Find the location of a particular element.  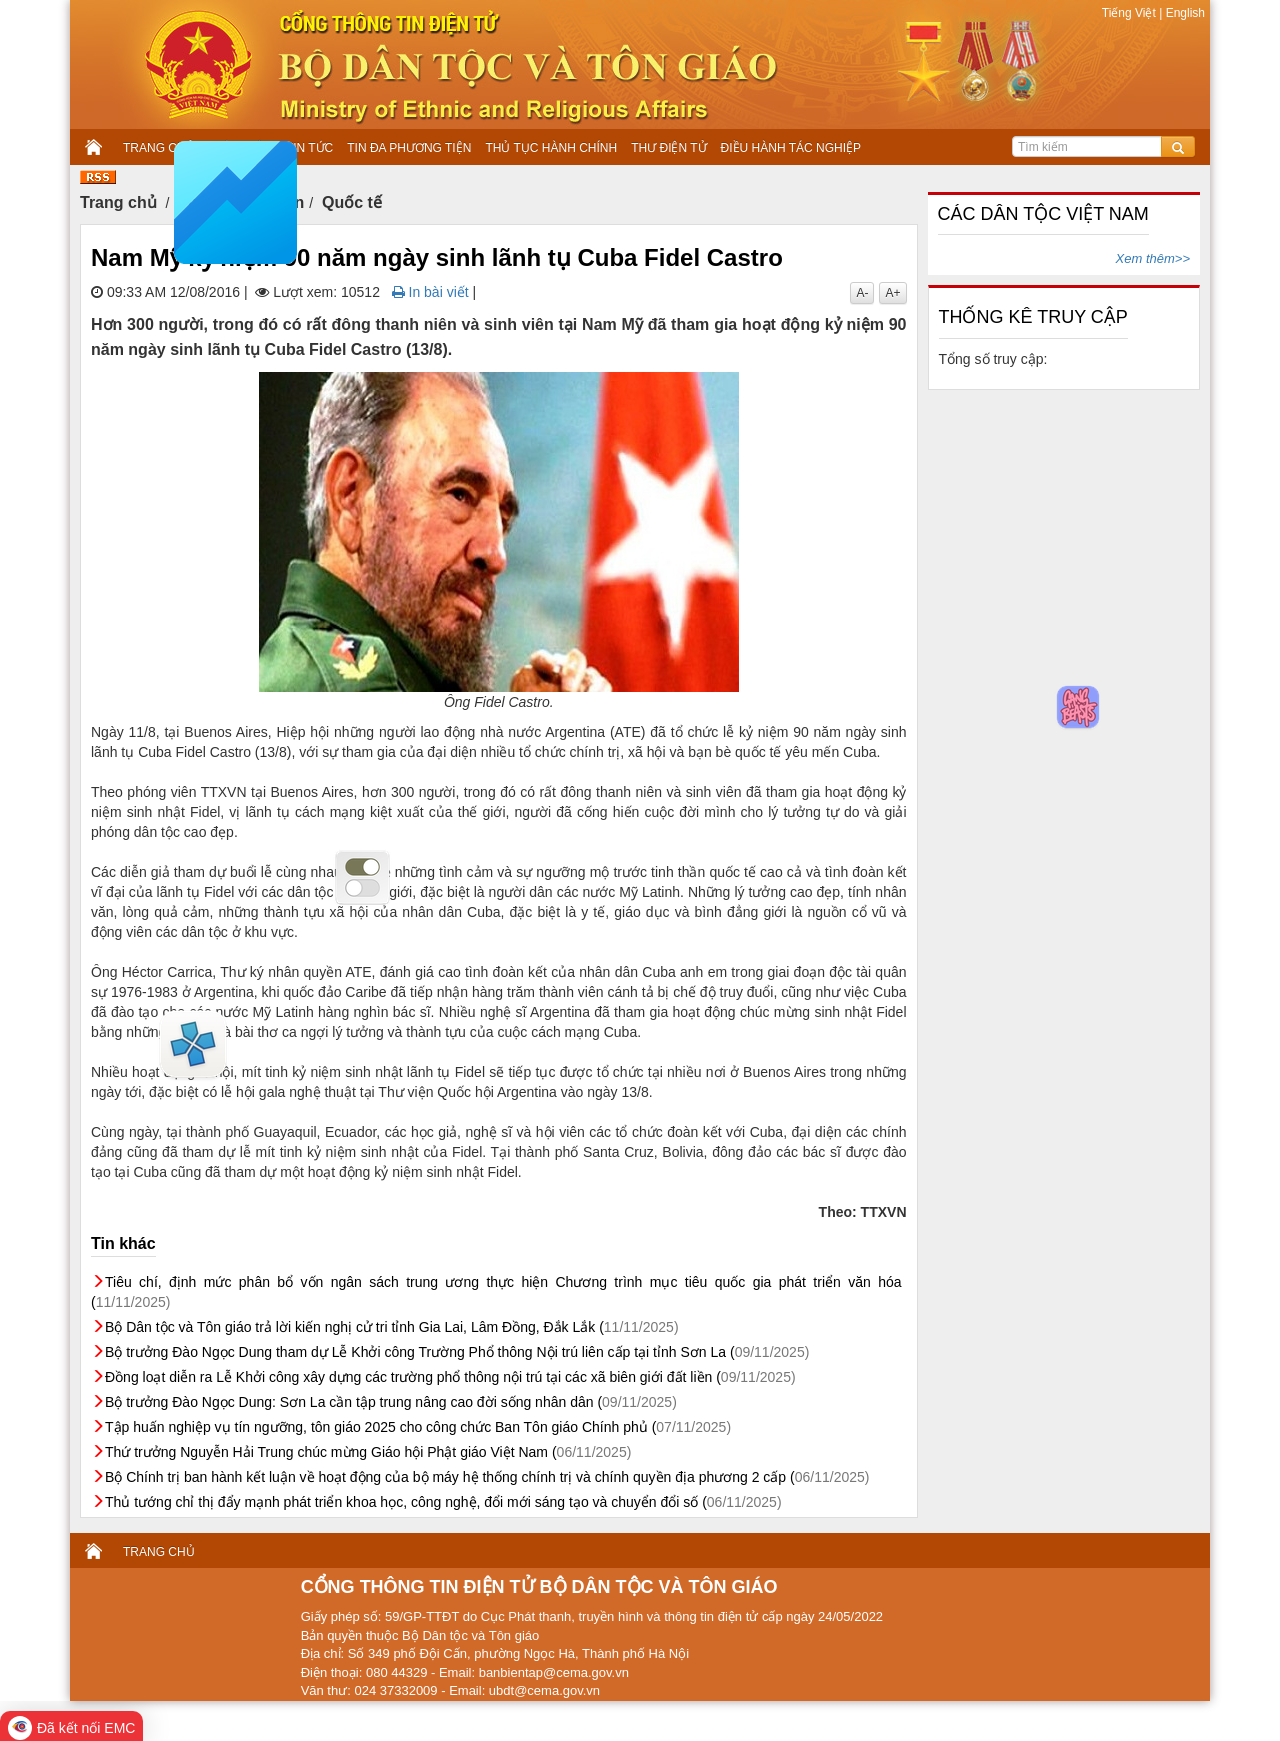

launch ppsspp psp emulator is located at coordinates (193, 1044).